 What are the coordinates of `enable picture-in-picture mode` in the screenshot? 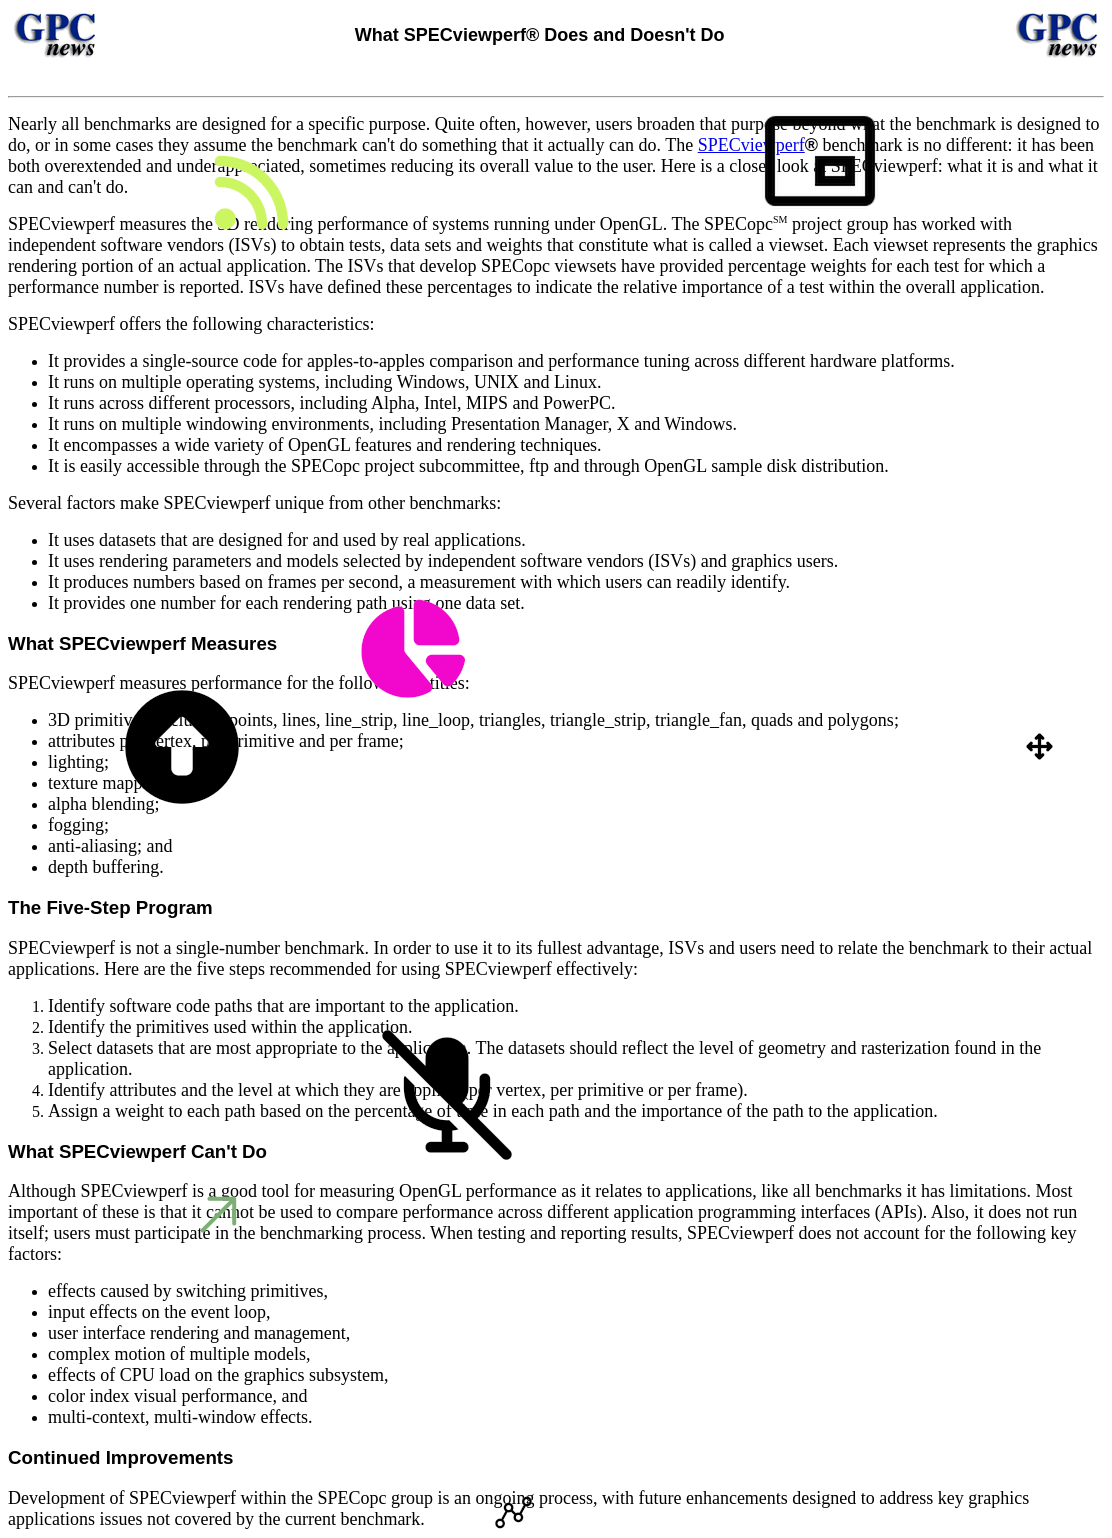 It's located at (820, 161).